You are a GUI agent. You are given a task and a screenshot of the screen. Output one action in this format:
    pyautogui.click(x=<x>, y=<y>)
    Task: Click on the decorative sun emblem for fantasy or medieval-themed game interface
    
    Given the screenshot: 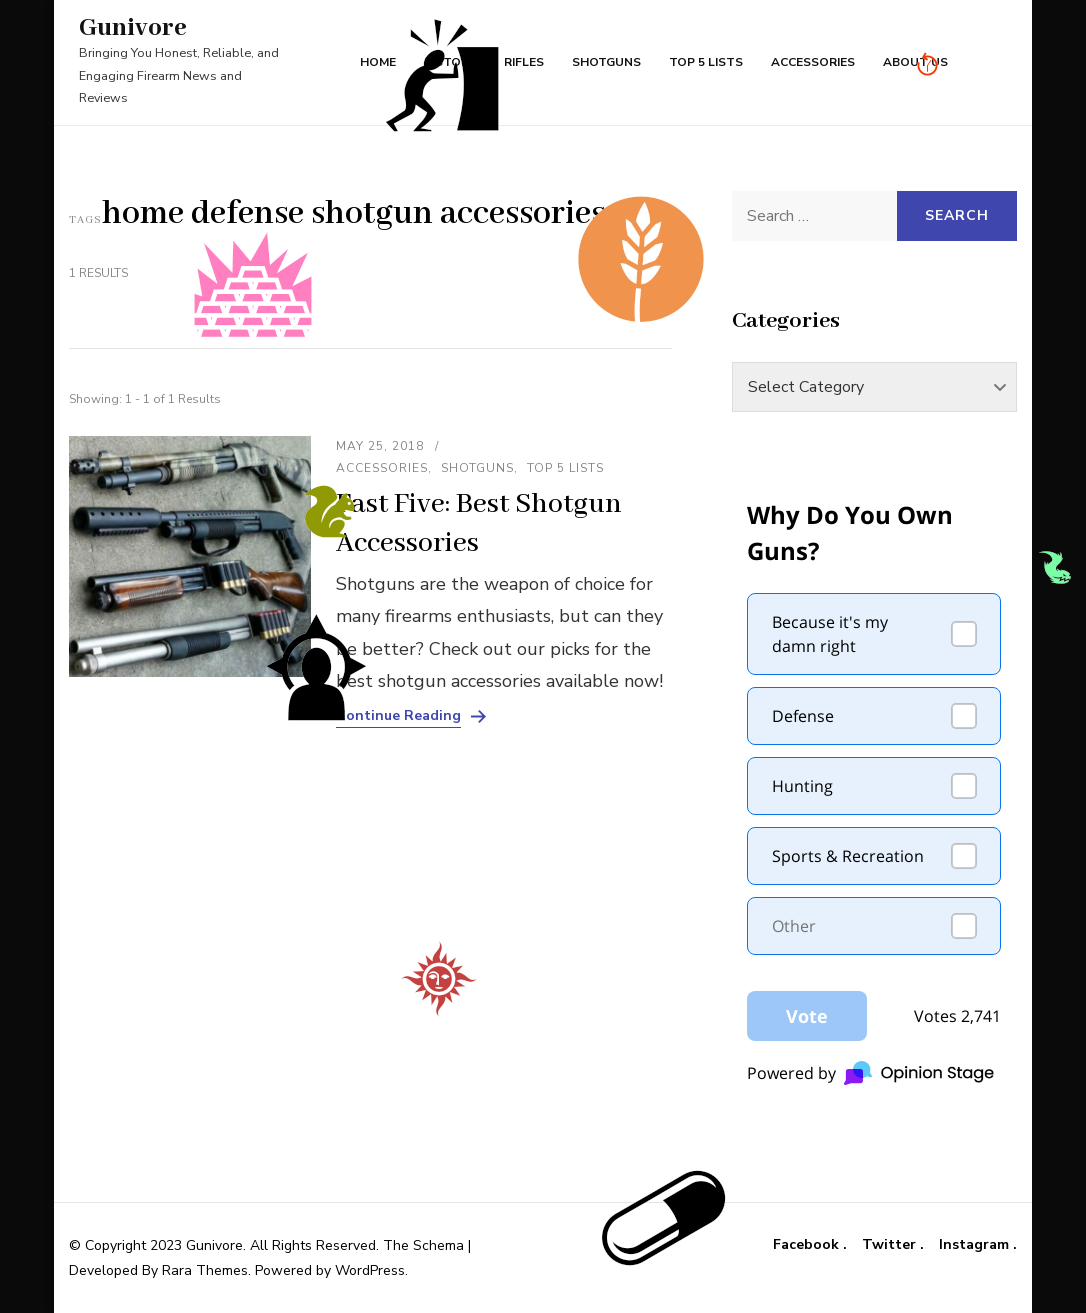 What is the action you would take?
    pyautogui.click(x=439, y=979)
    